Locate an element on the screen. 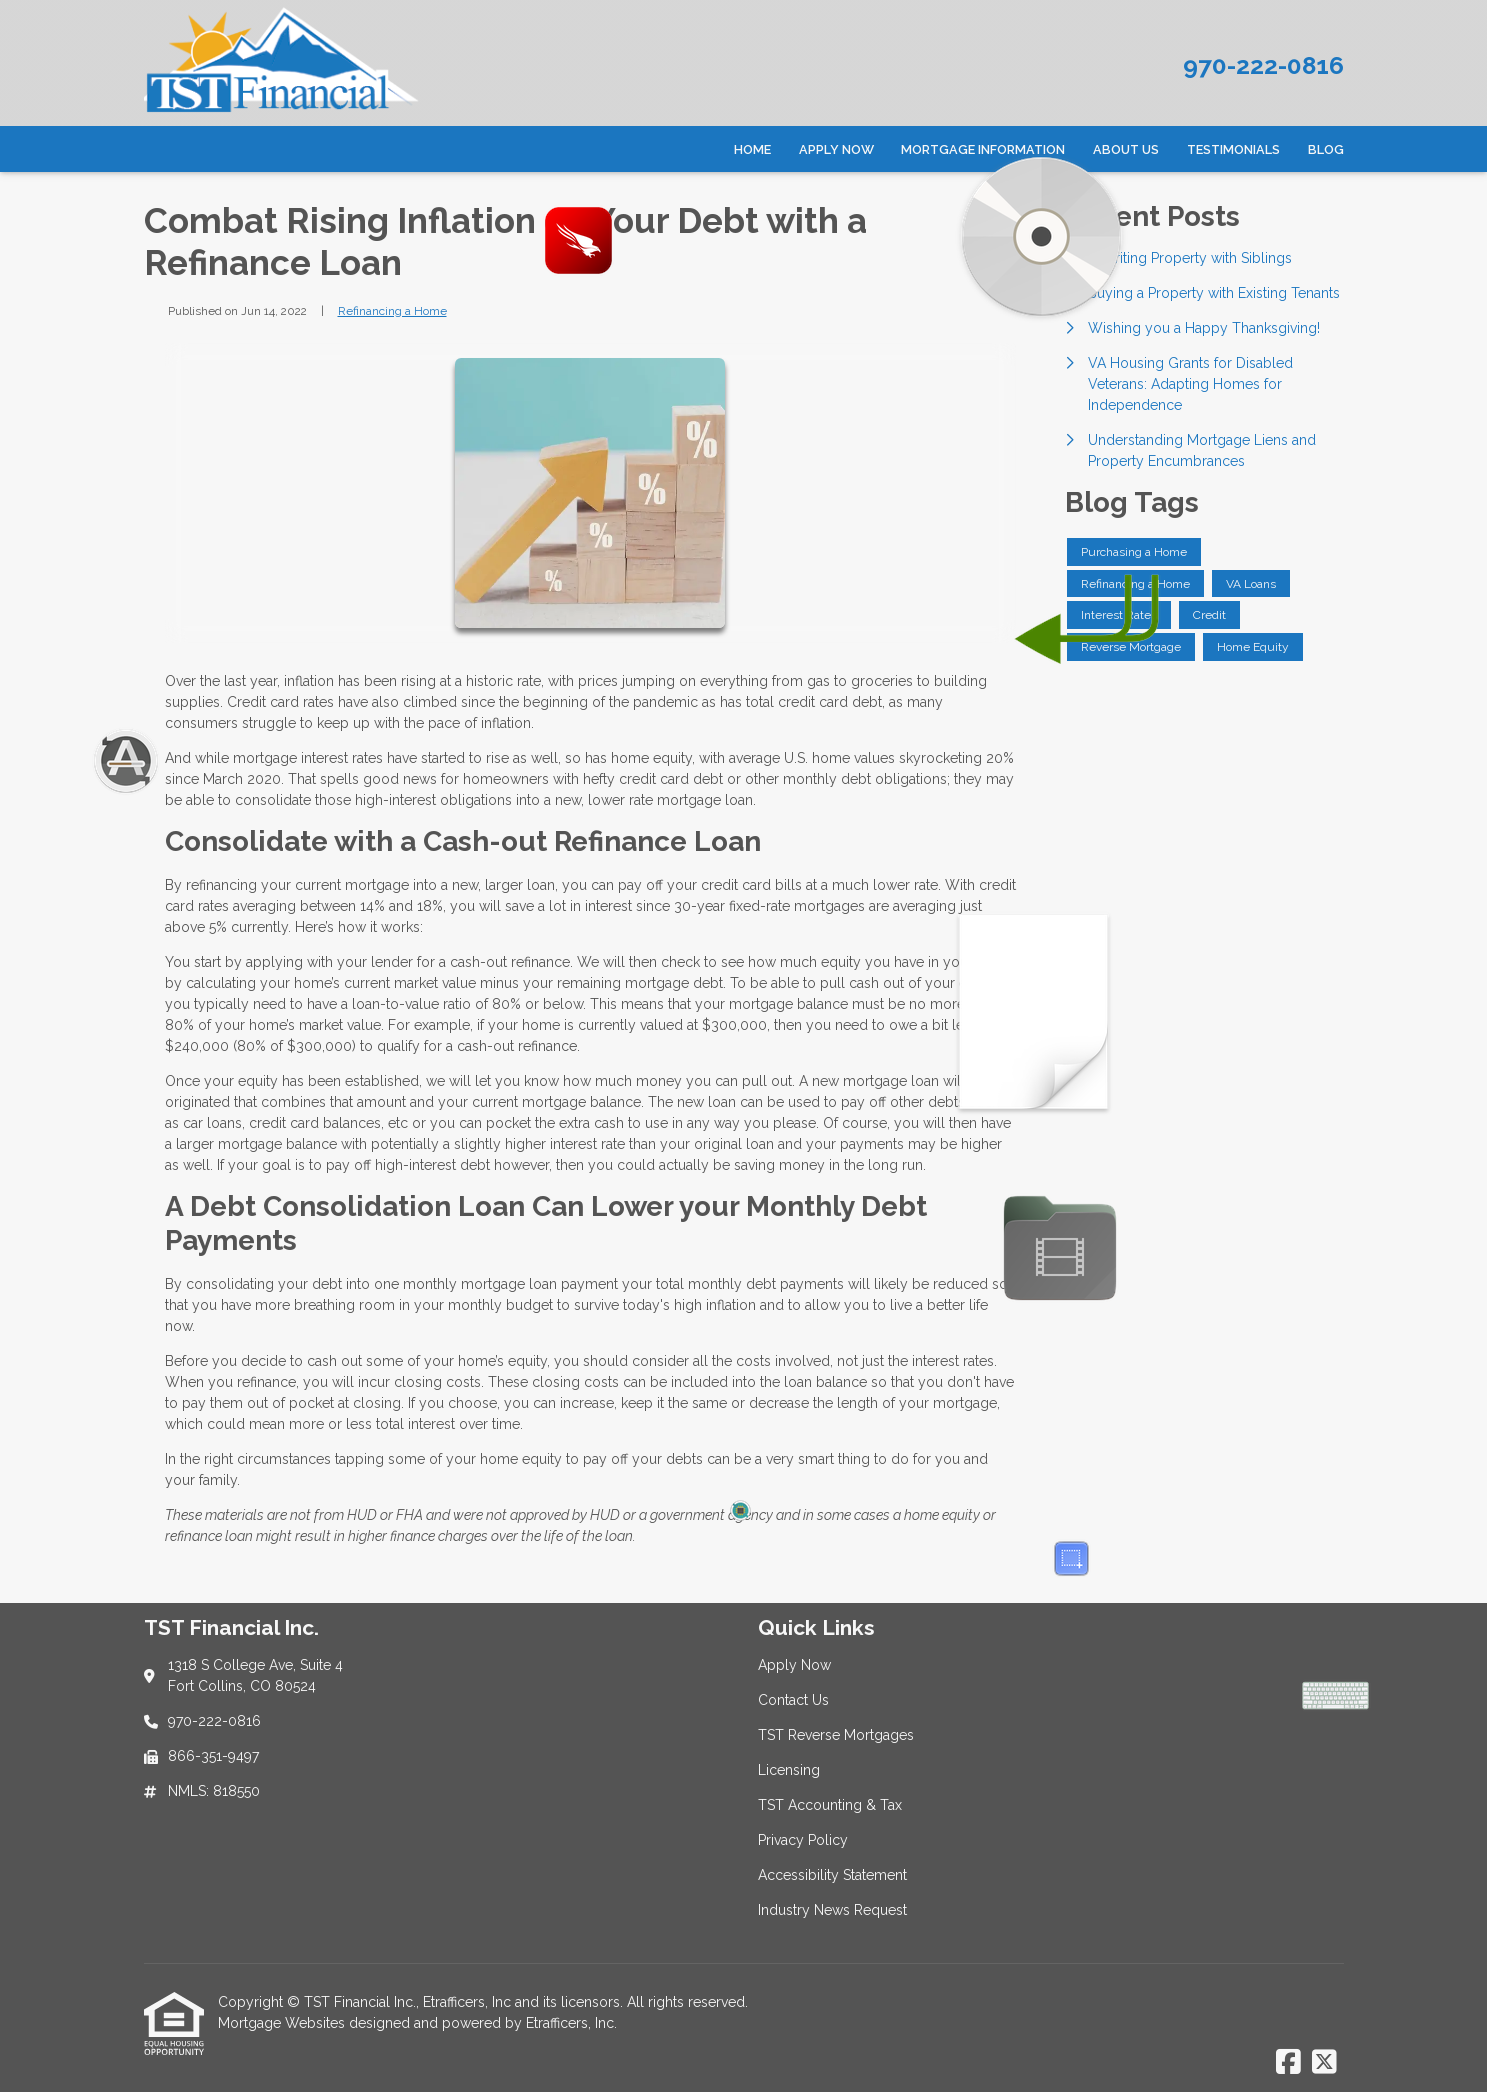 This screenshot has width=1487, height=2092. access hardware driver settings is located at coordinates (740, 1510).